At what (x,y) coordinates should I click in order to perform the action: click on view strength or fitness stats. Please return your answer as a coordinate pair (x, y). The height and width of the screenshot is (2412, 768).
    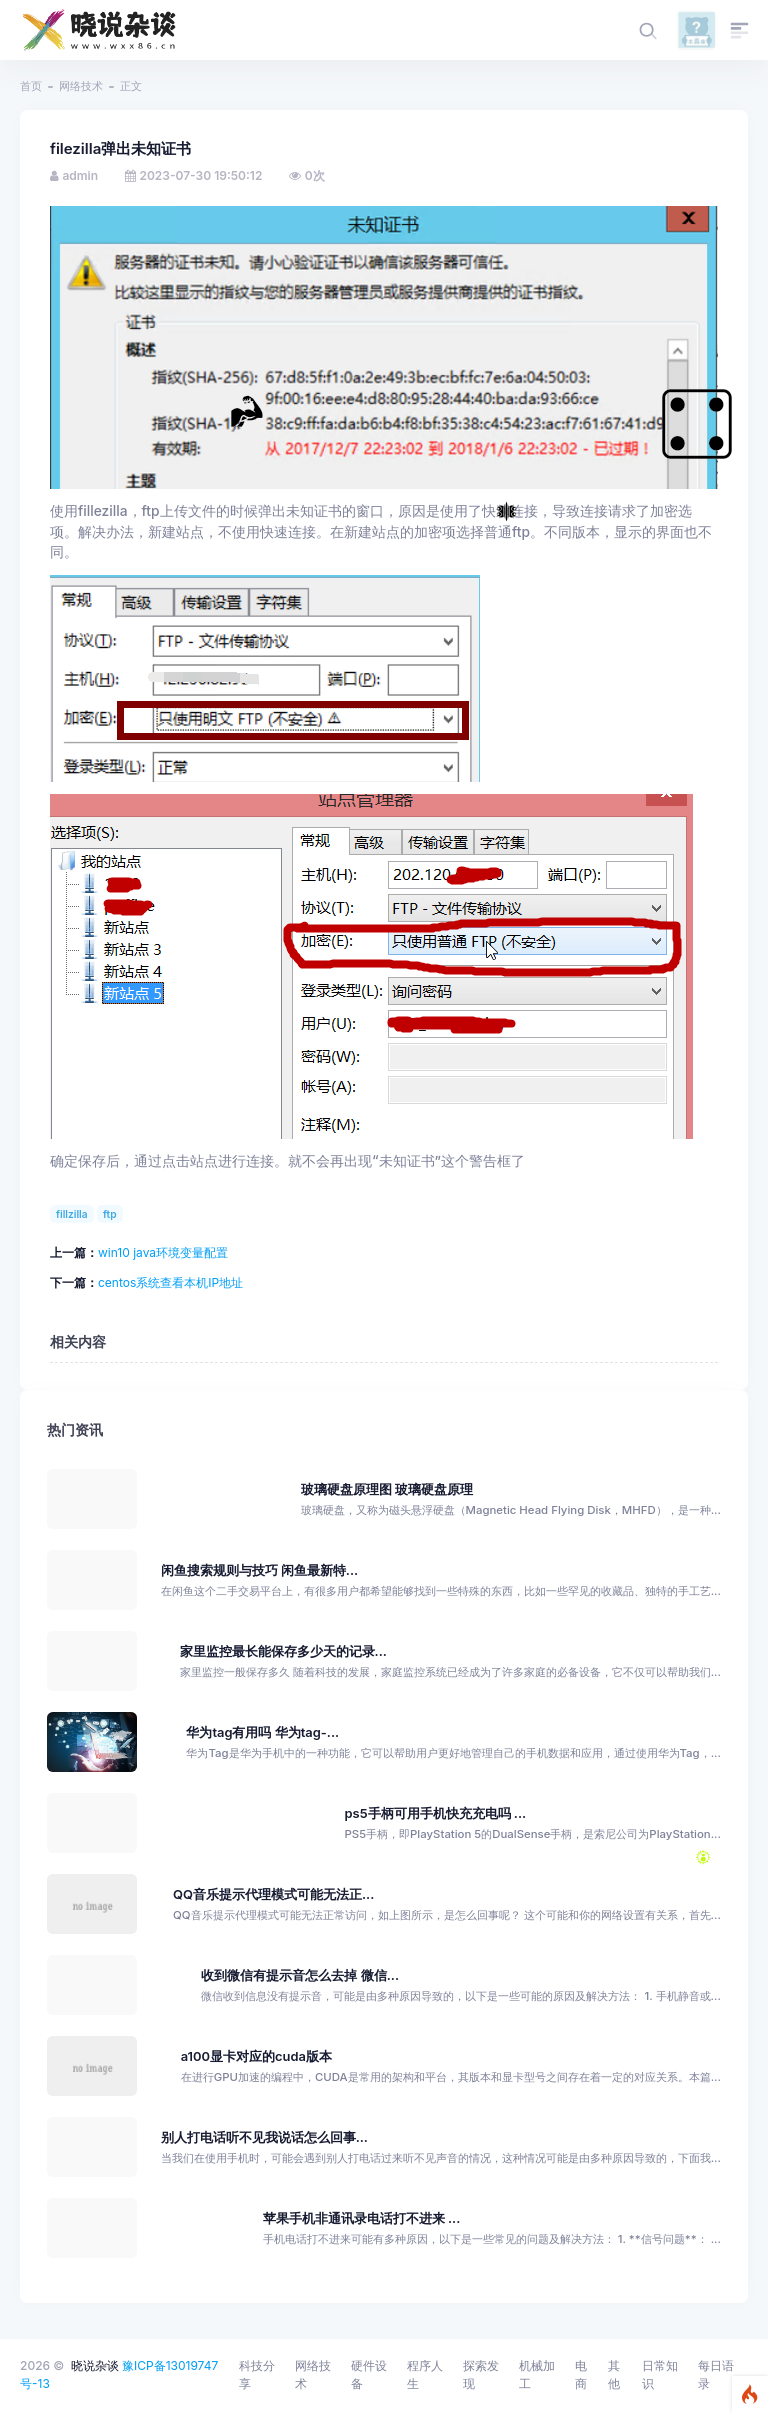
    Looking at the image, I should click on (247, 411).